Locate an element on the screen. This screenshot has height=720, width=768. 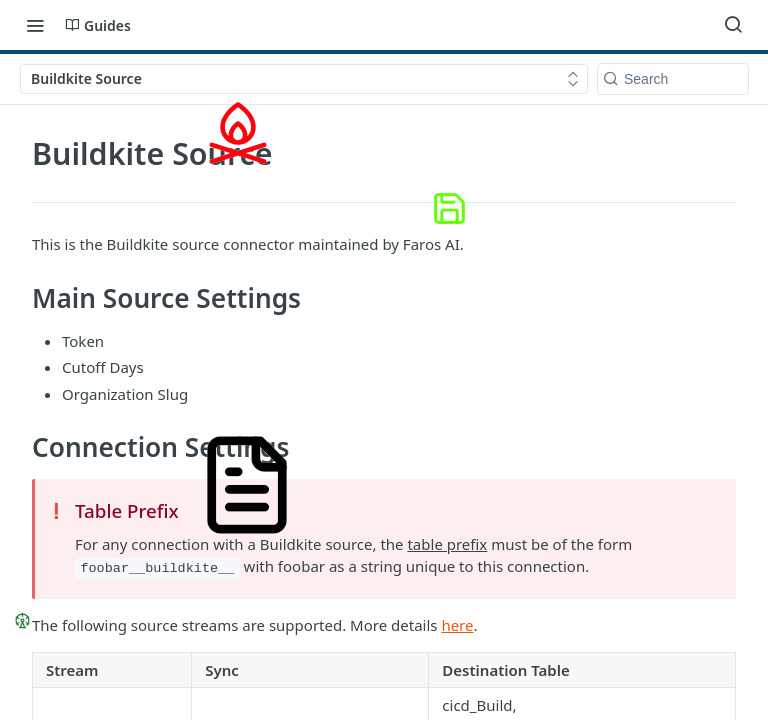
save current file or document is located at coordinates (449, 208).